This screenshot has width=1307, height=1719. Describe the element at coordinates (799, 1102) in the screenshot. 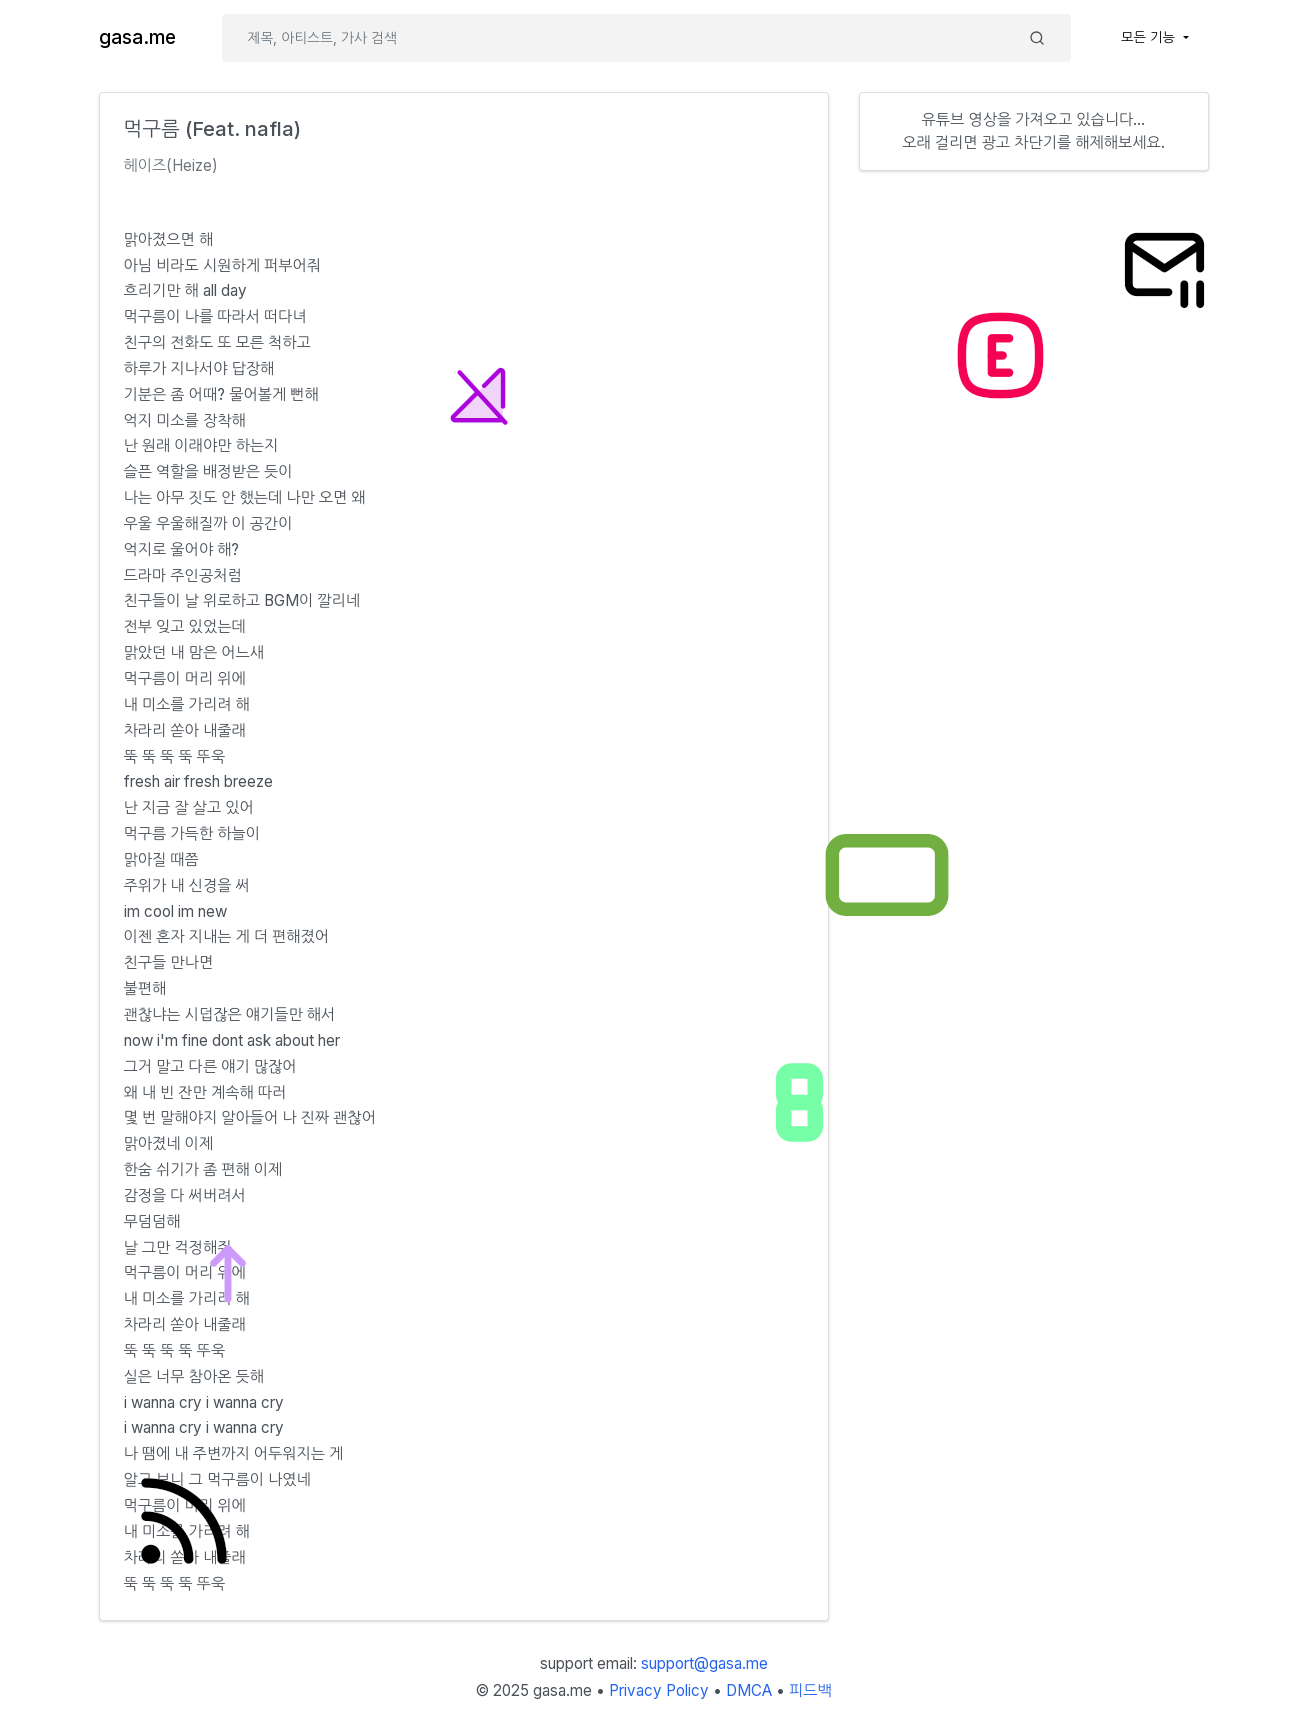

I see `indicates item number 8 in a list or sequence` at that location.